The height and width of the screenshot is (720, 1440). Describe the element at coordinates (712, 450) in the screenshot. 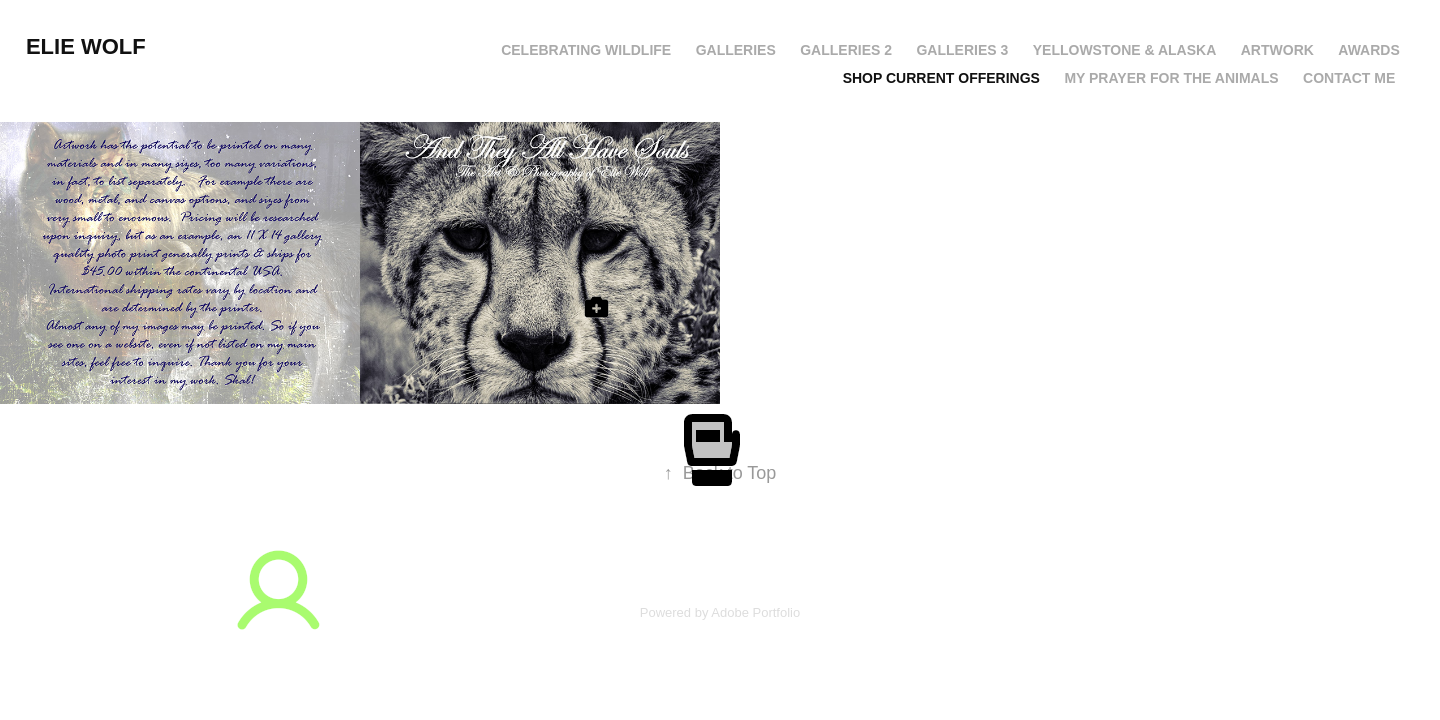

I see `access mixed martial arts or boxing content` at that location.